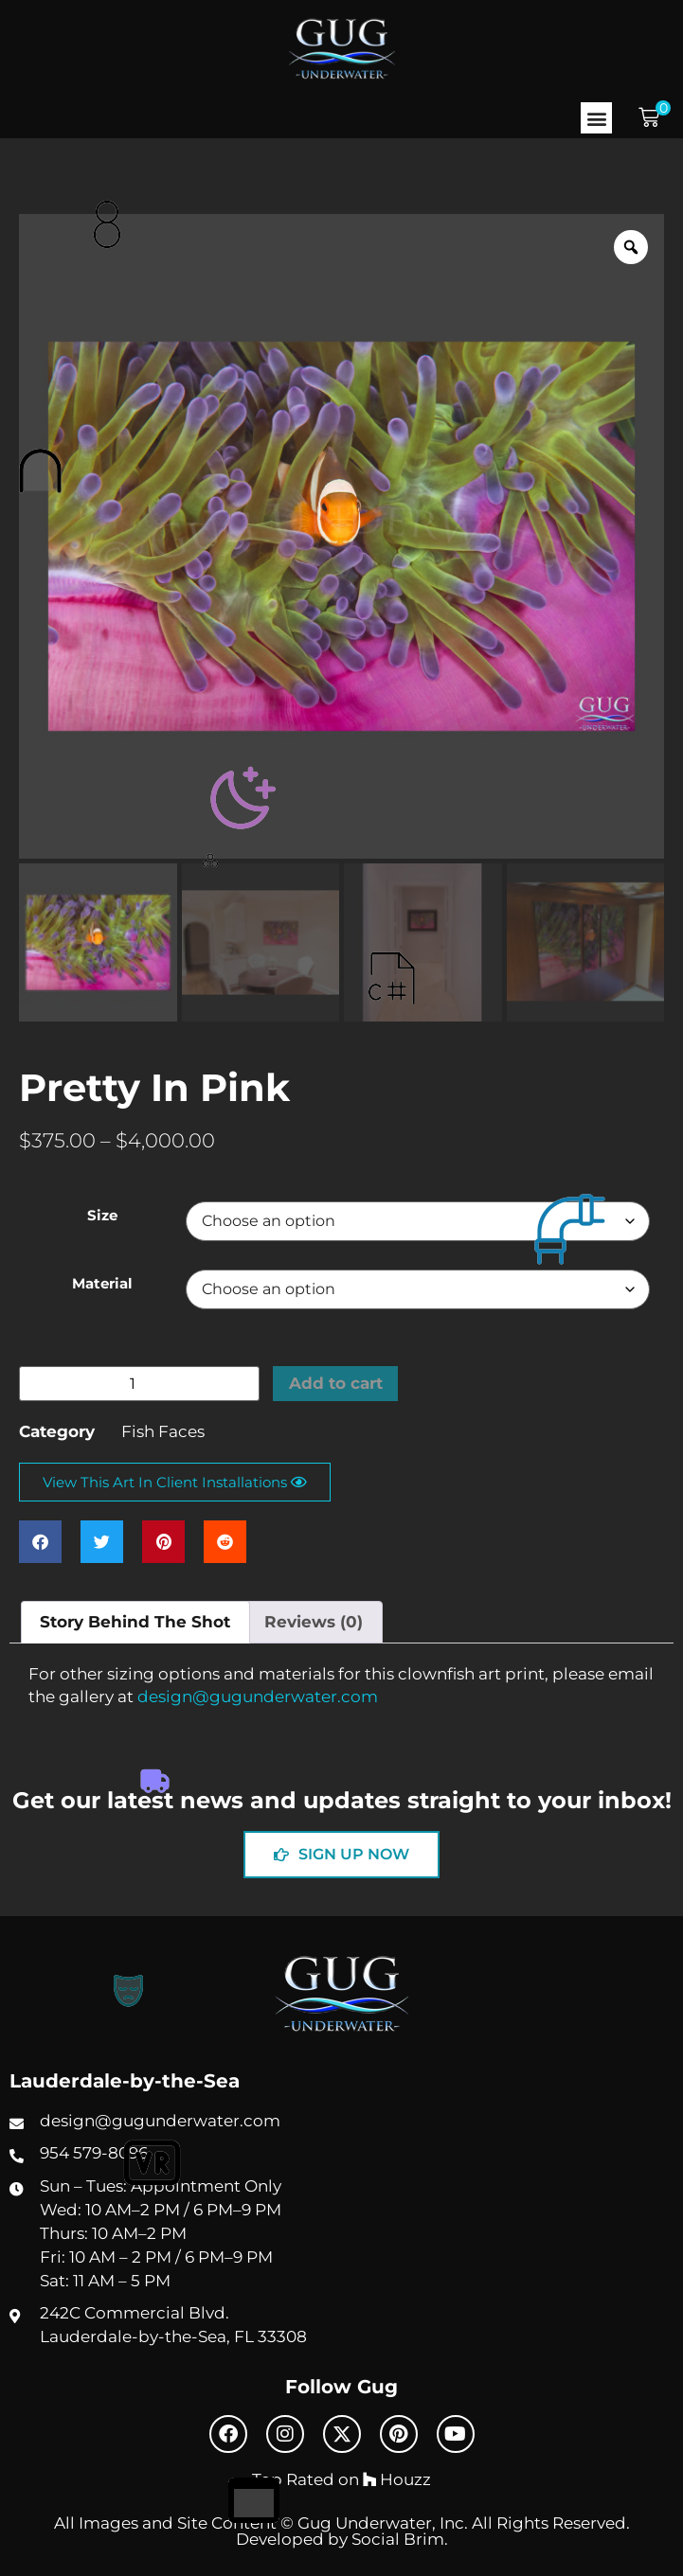  I want to click on view connected items or groups, so click(210, 861).